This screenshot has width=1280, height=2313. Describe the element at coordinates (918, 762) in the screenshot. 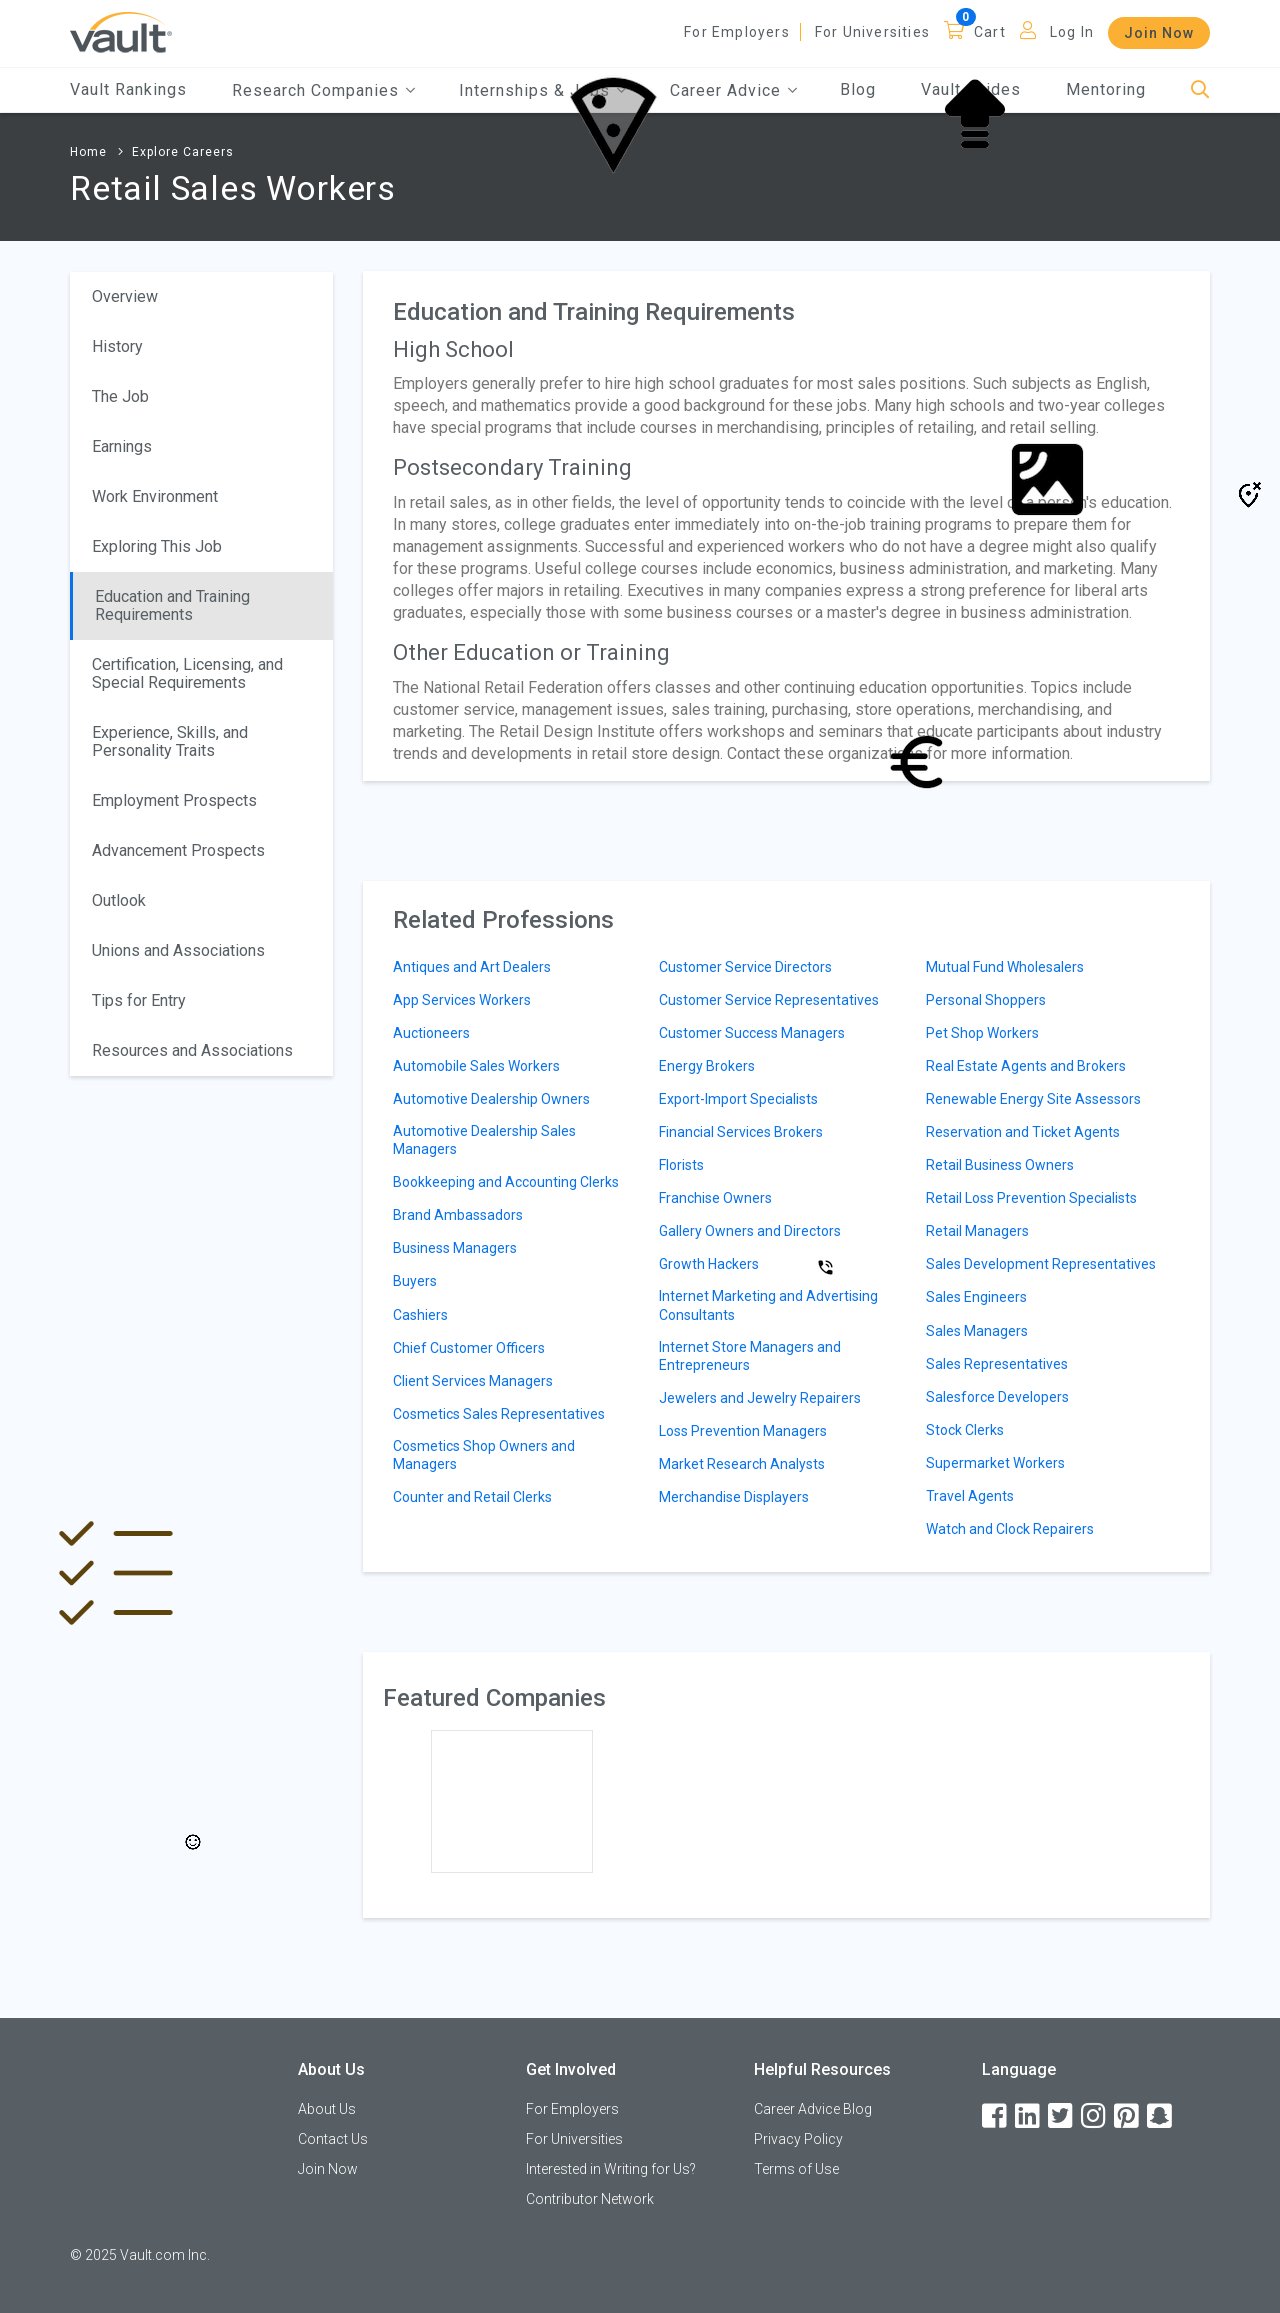

I see `view price in euros` at that location.